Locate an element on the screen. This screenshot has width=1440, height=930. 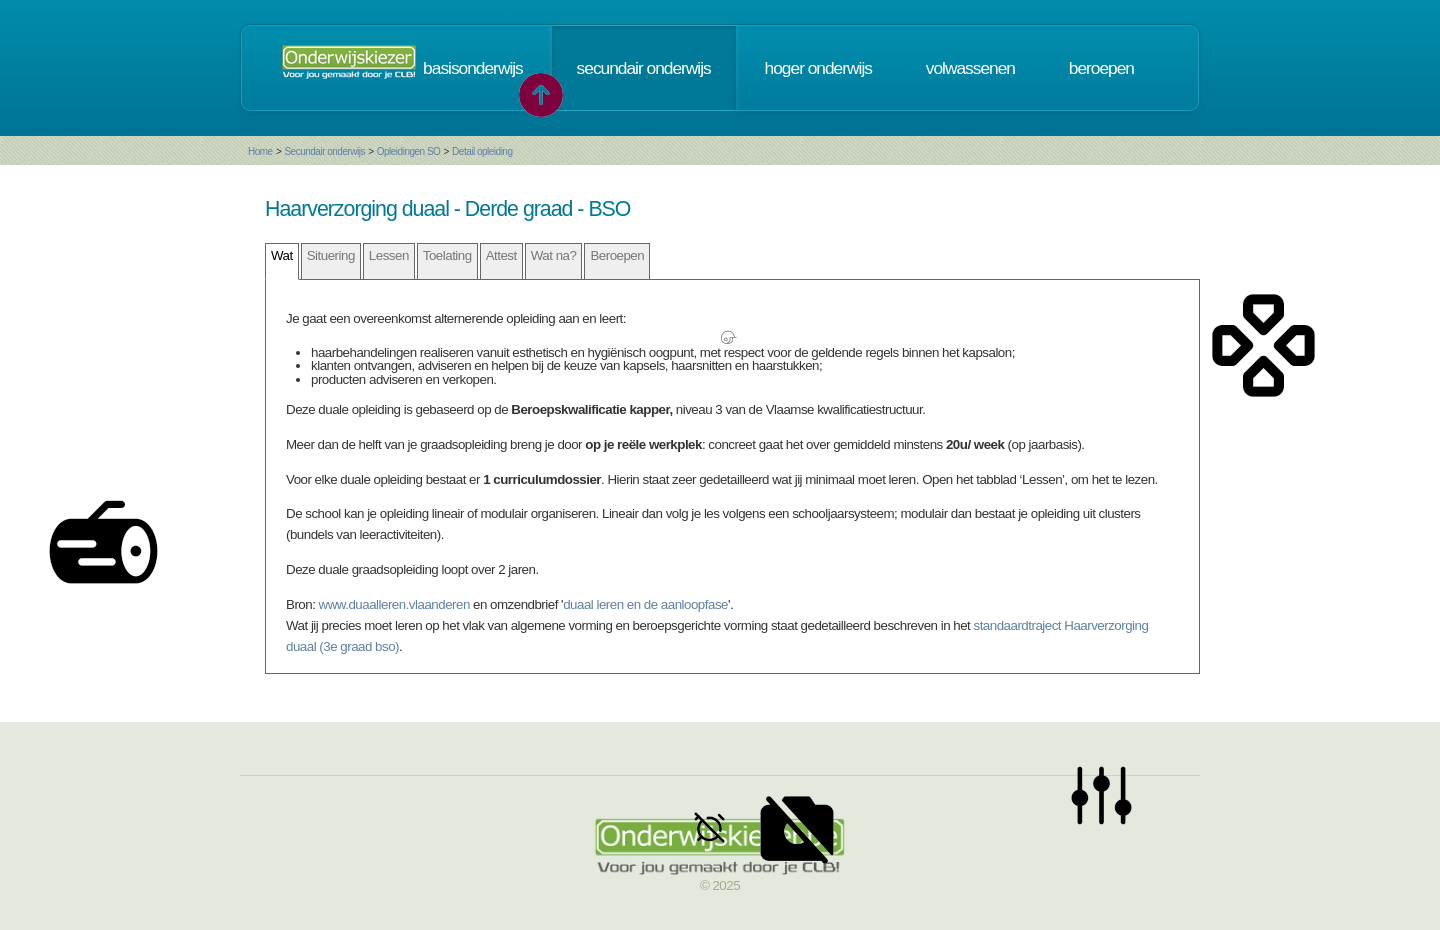
view system logs or activity history is located at coordinates (103, 547).